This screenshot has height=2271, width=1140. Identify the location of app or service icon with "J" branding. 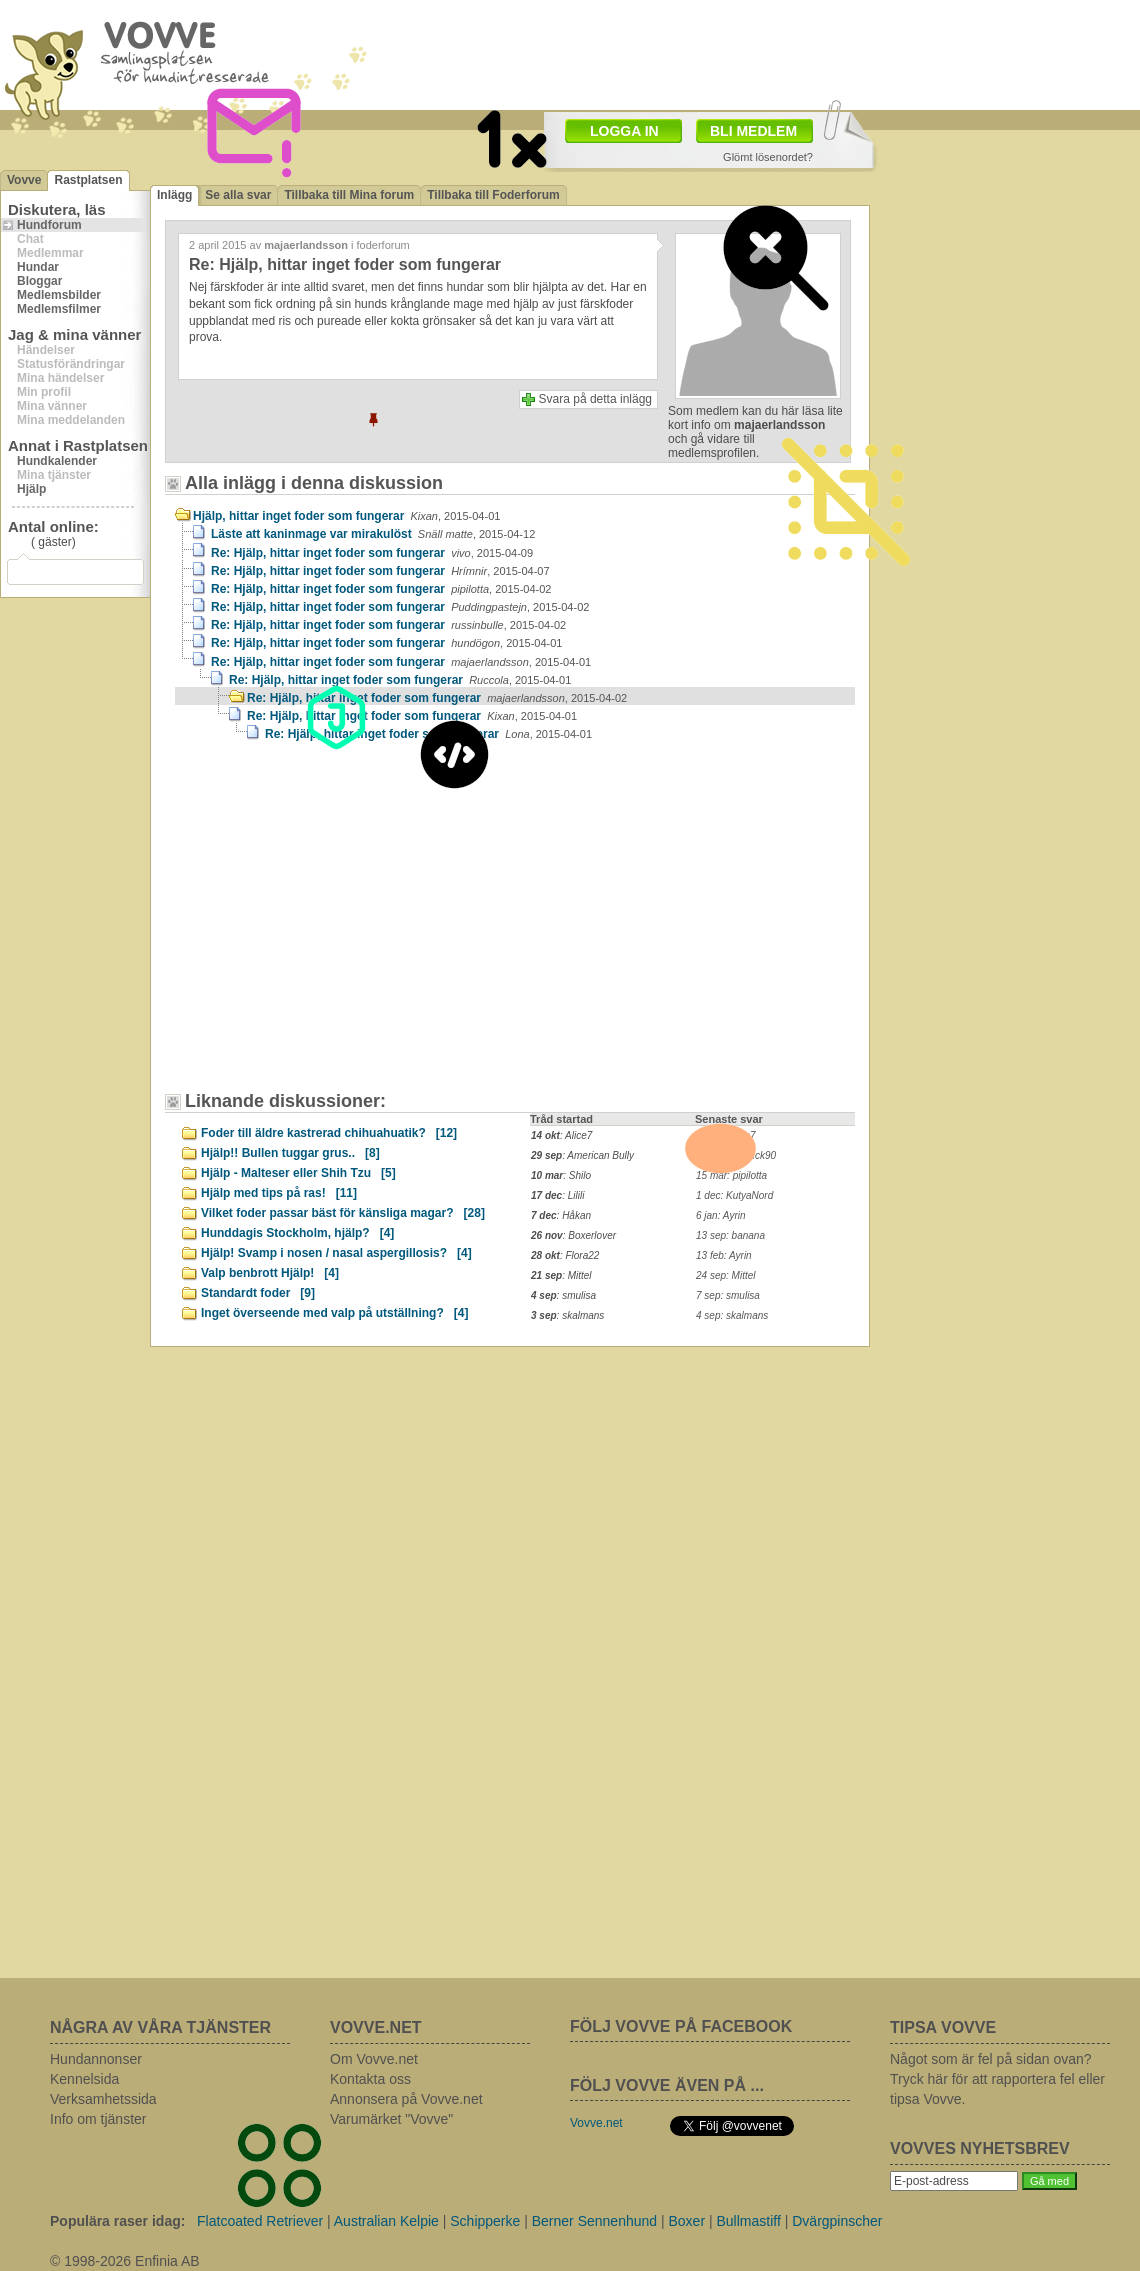
(336, 717).